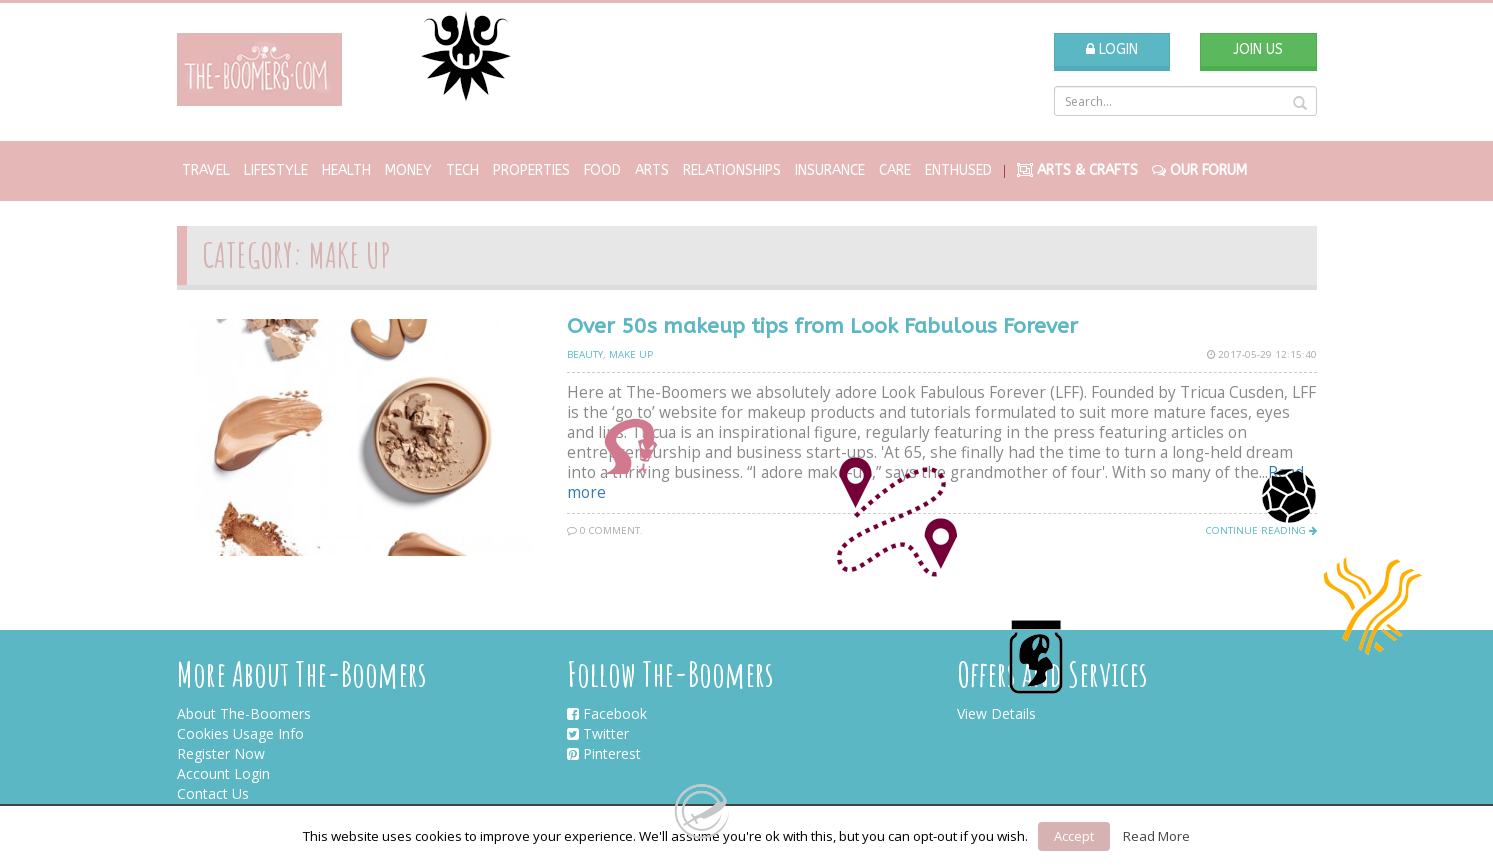 This screenshot has height=867, width=1493. What do you see at coordinates (1289, 496) in the screenshot?
I see `stone or boulder game element` at bounding box center [1289, 496].